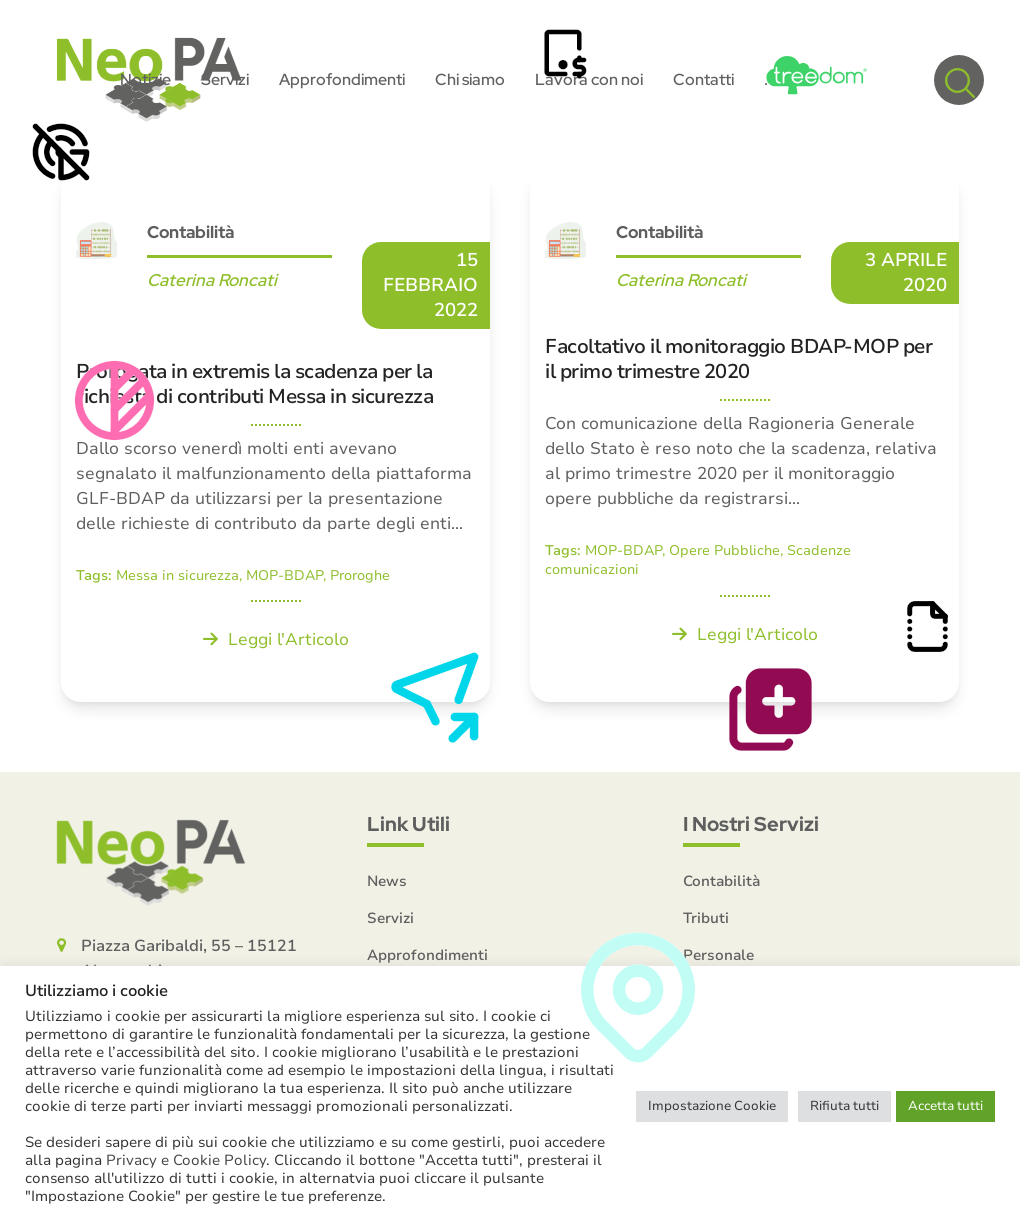  What do you see at coordinates (770, 709) in the screenshot?
I see `add a new item to your library` at bounding box center [770, 709].